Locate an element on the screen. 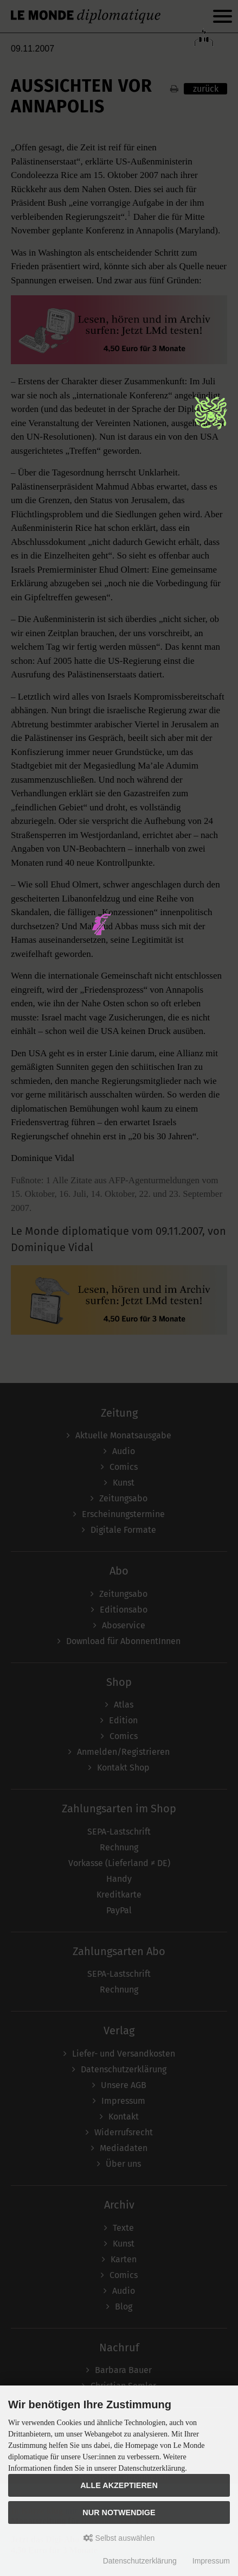 This screenshot has height=2576, width=238. select ninja character class is located at coordinates (101, 924).